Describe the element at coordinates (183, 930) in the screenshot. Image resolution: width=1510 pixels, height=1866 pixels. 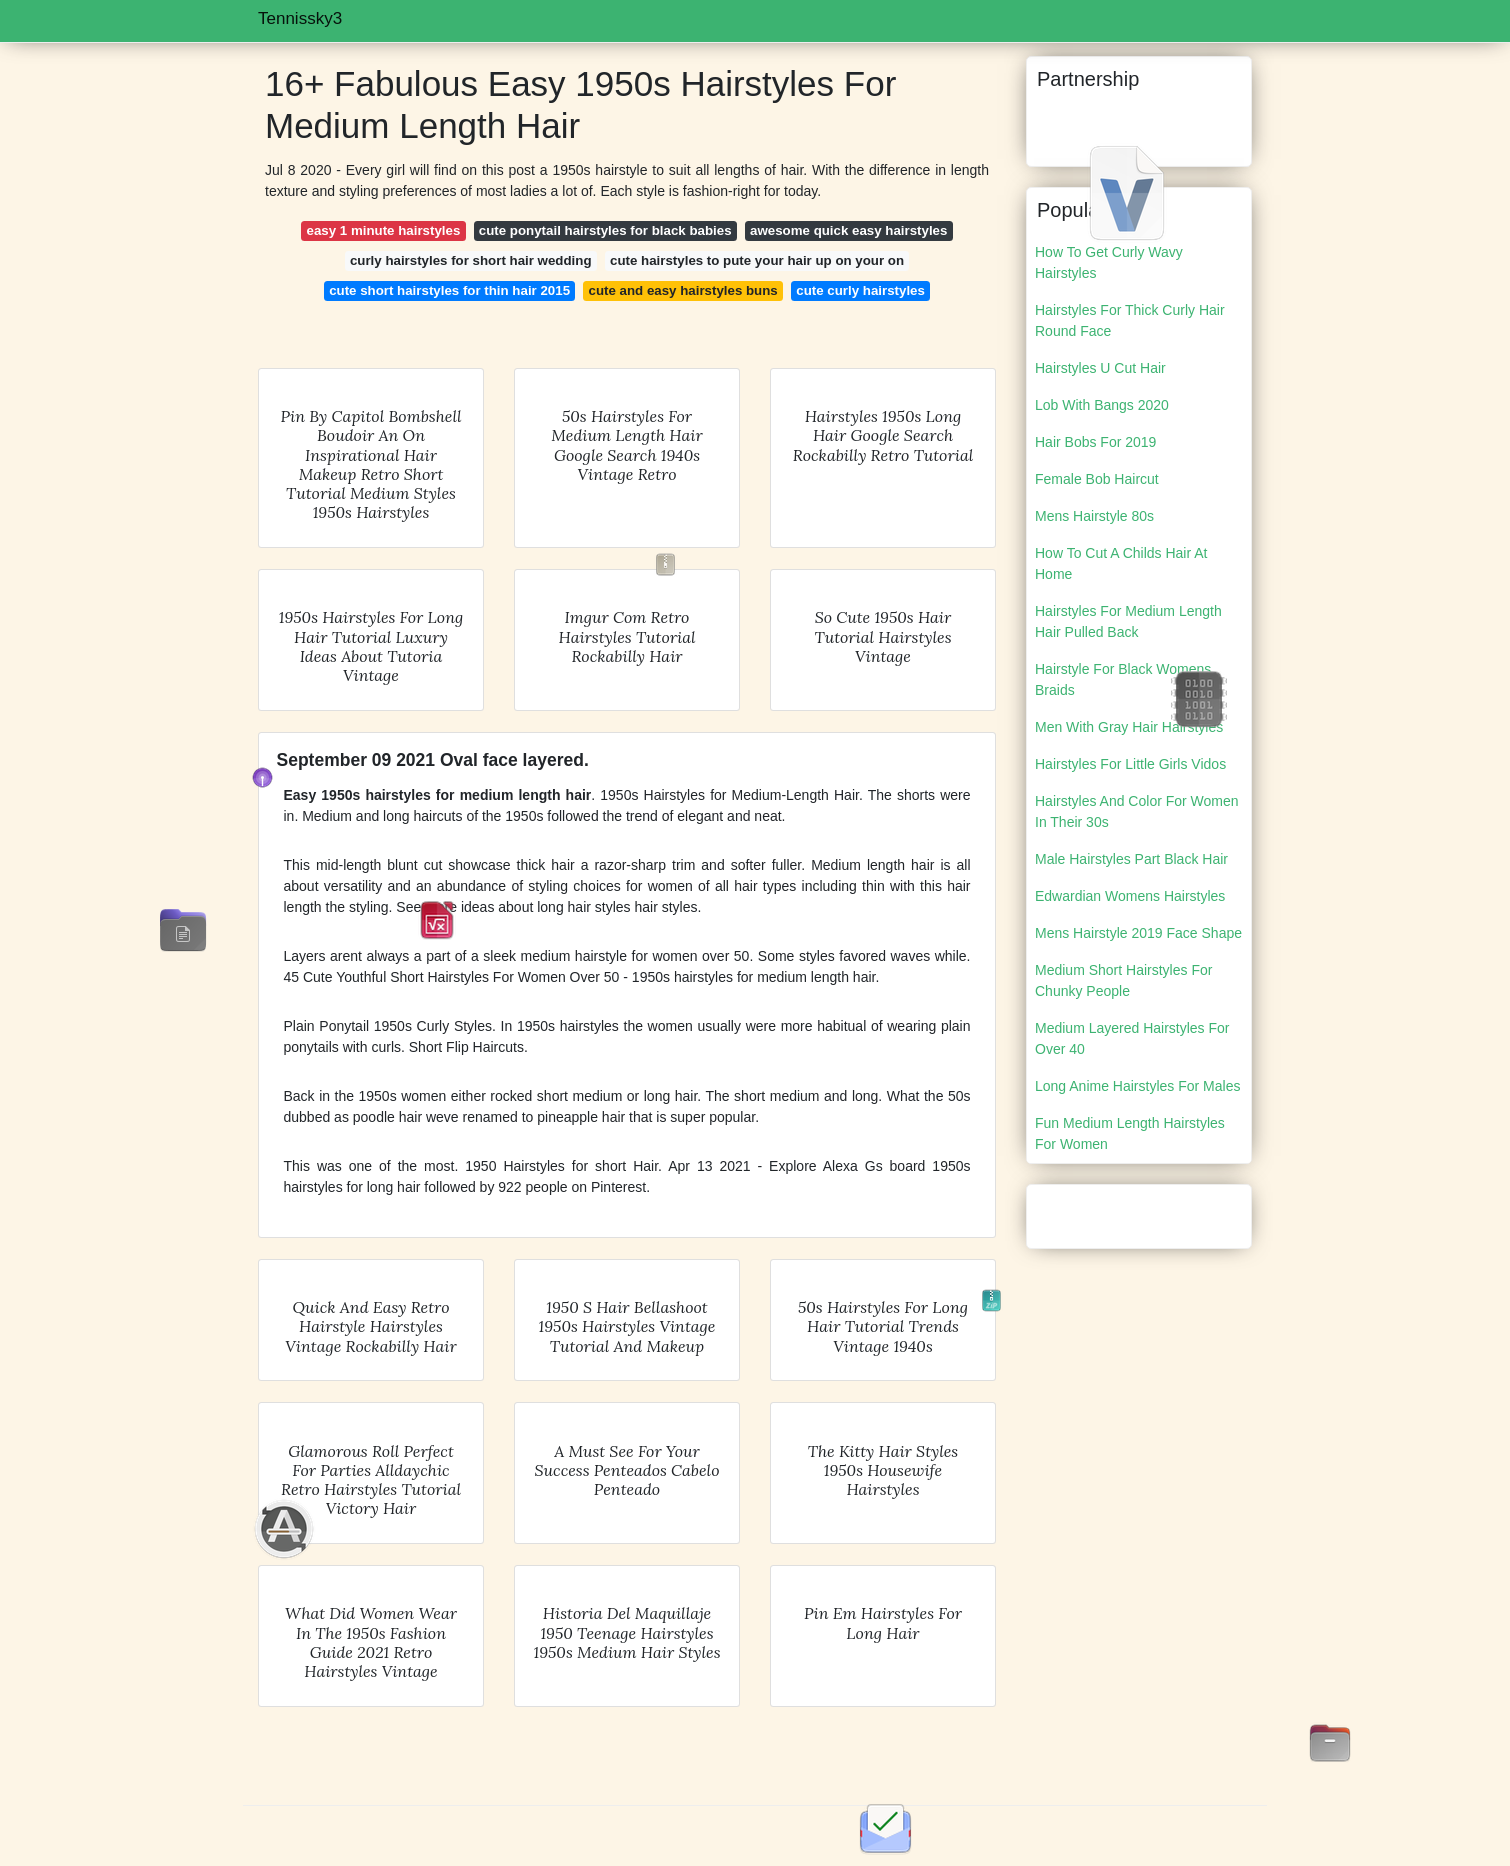
I see `open your documents folder` at that location.